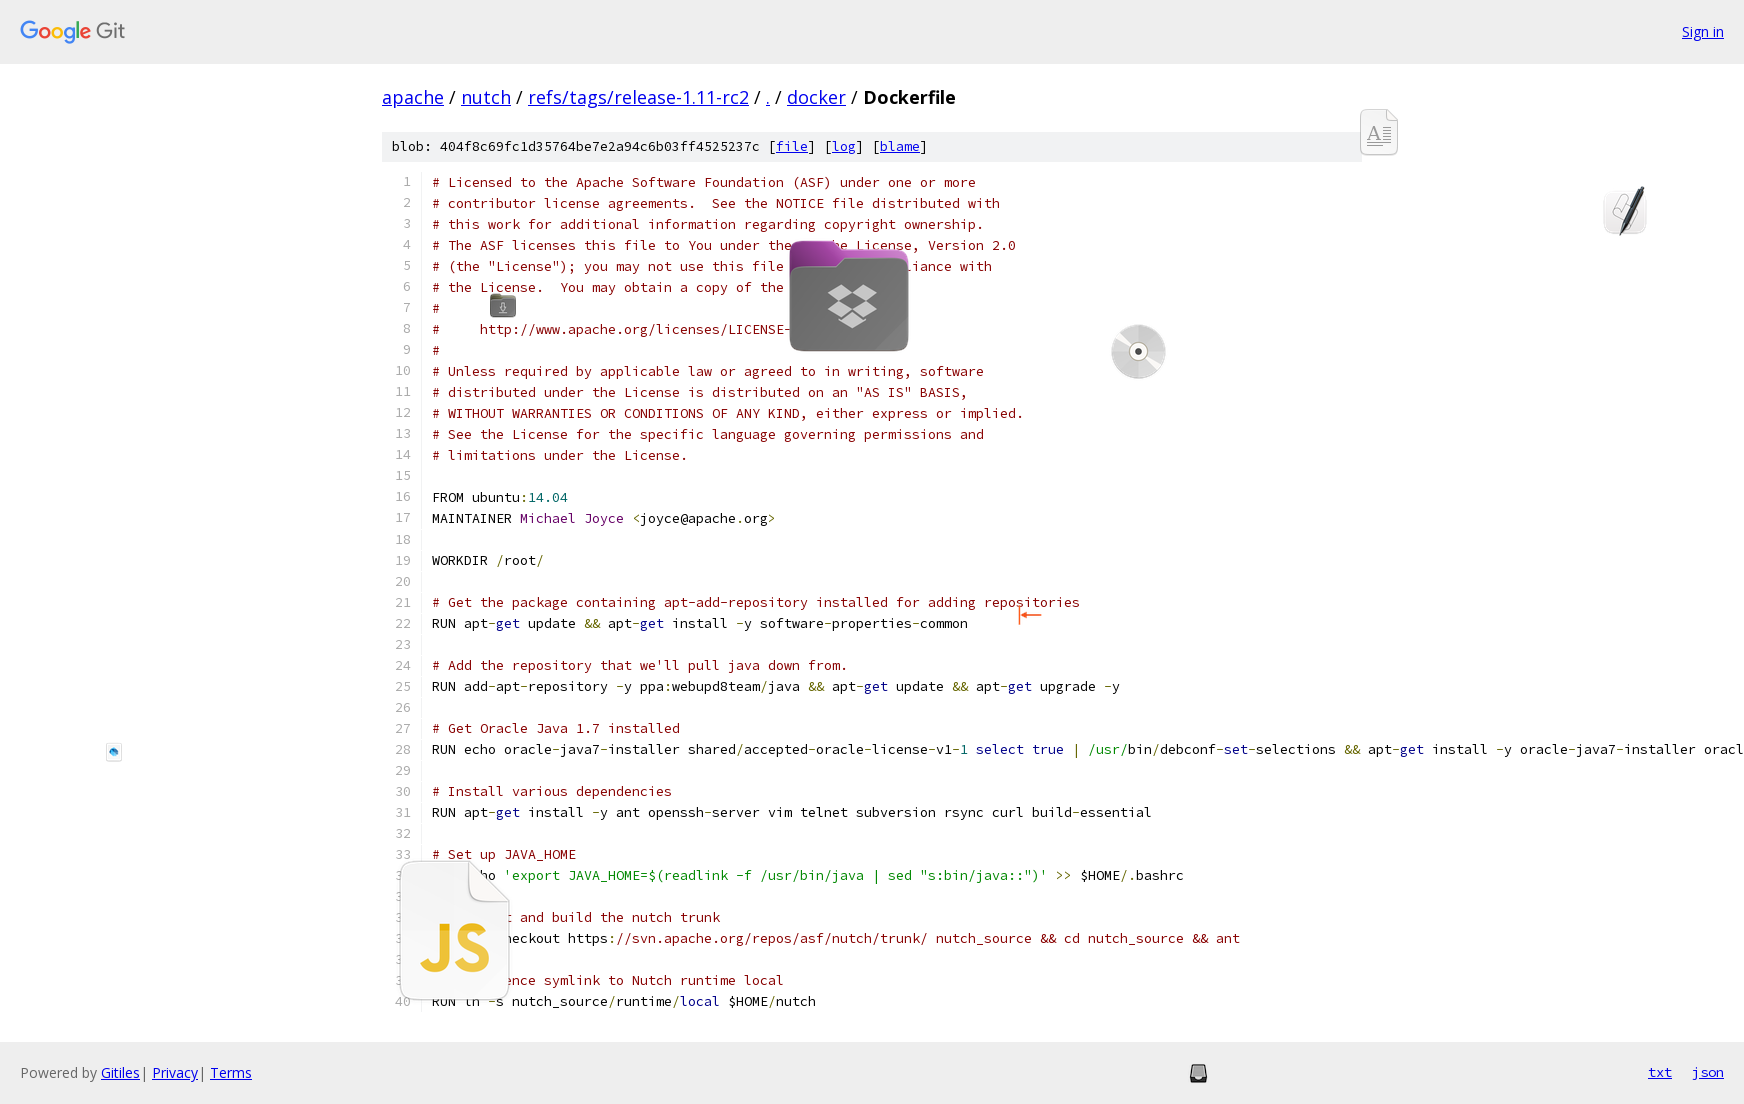 This screenshot has width=1744, height=1104. What do you see at coordinates (1625, 212) in the screenshot?
I see `open script editor to write or edit automation scripts` at bounding box center [1625, 212].